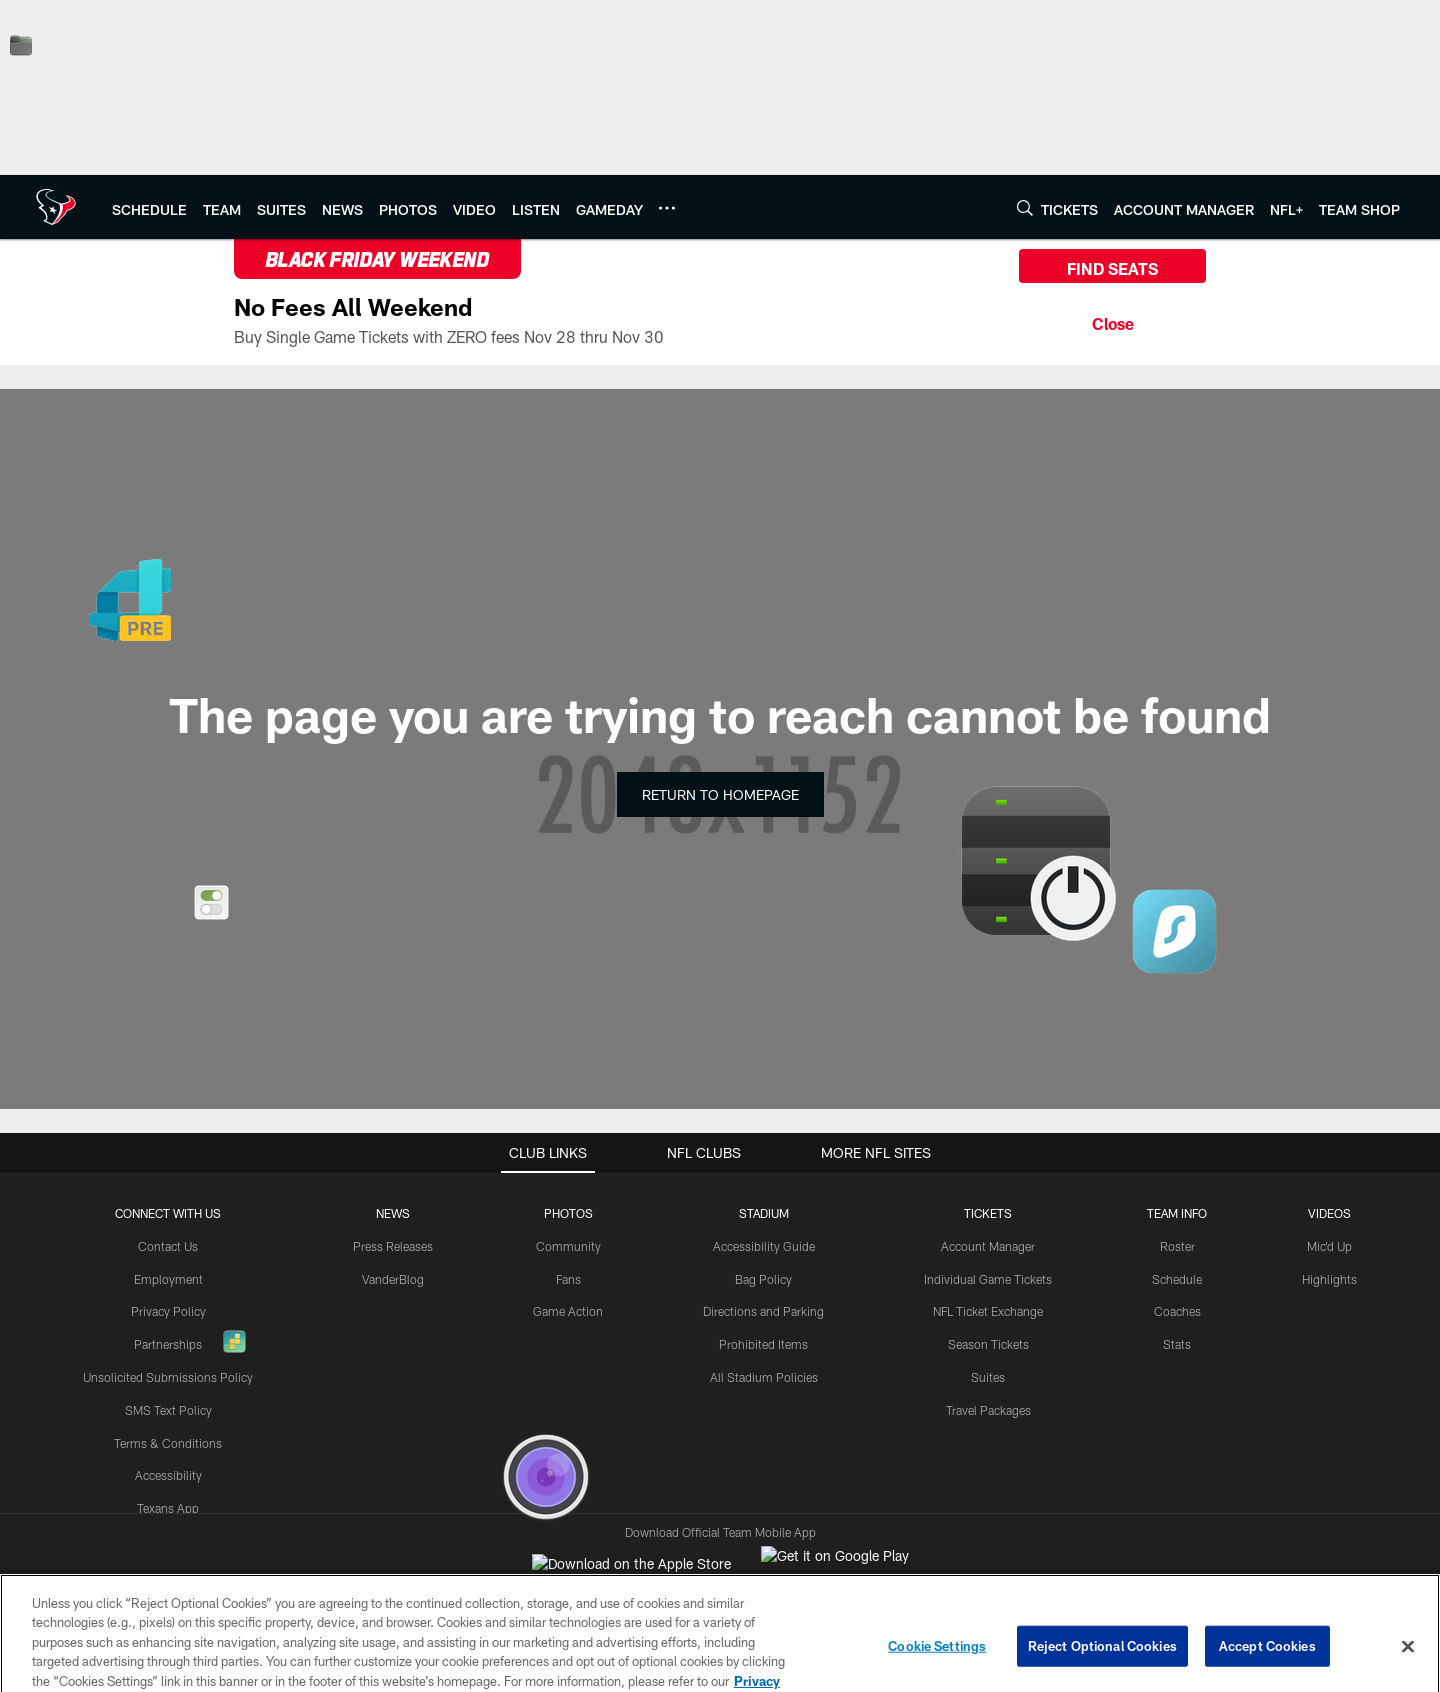 This screenshot has width=1440, height=1692. Describe the element at coordinates (130, 600) in the screenshot. I see `open visual blend preview application` at that location.